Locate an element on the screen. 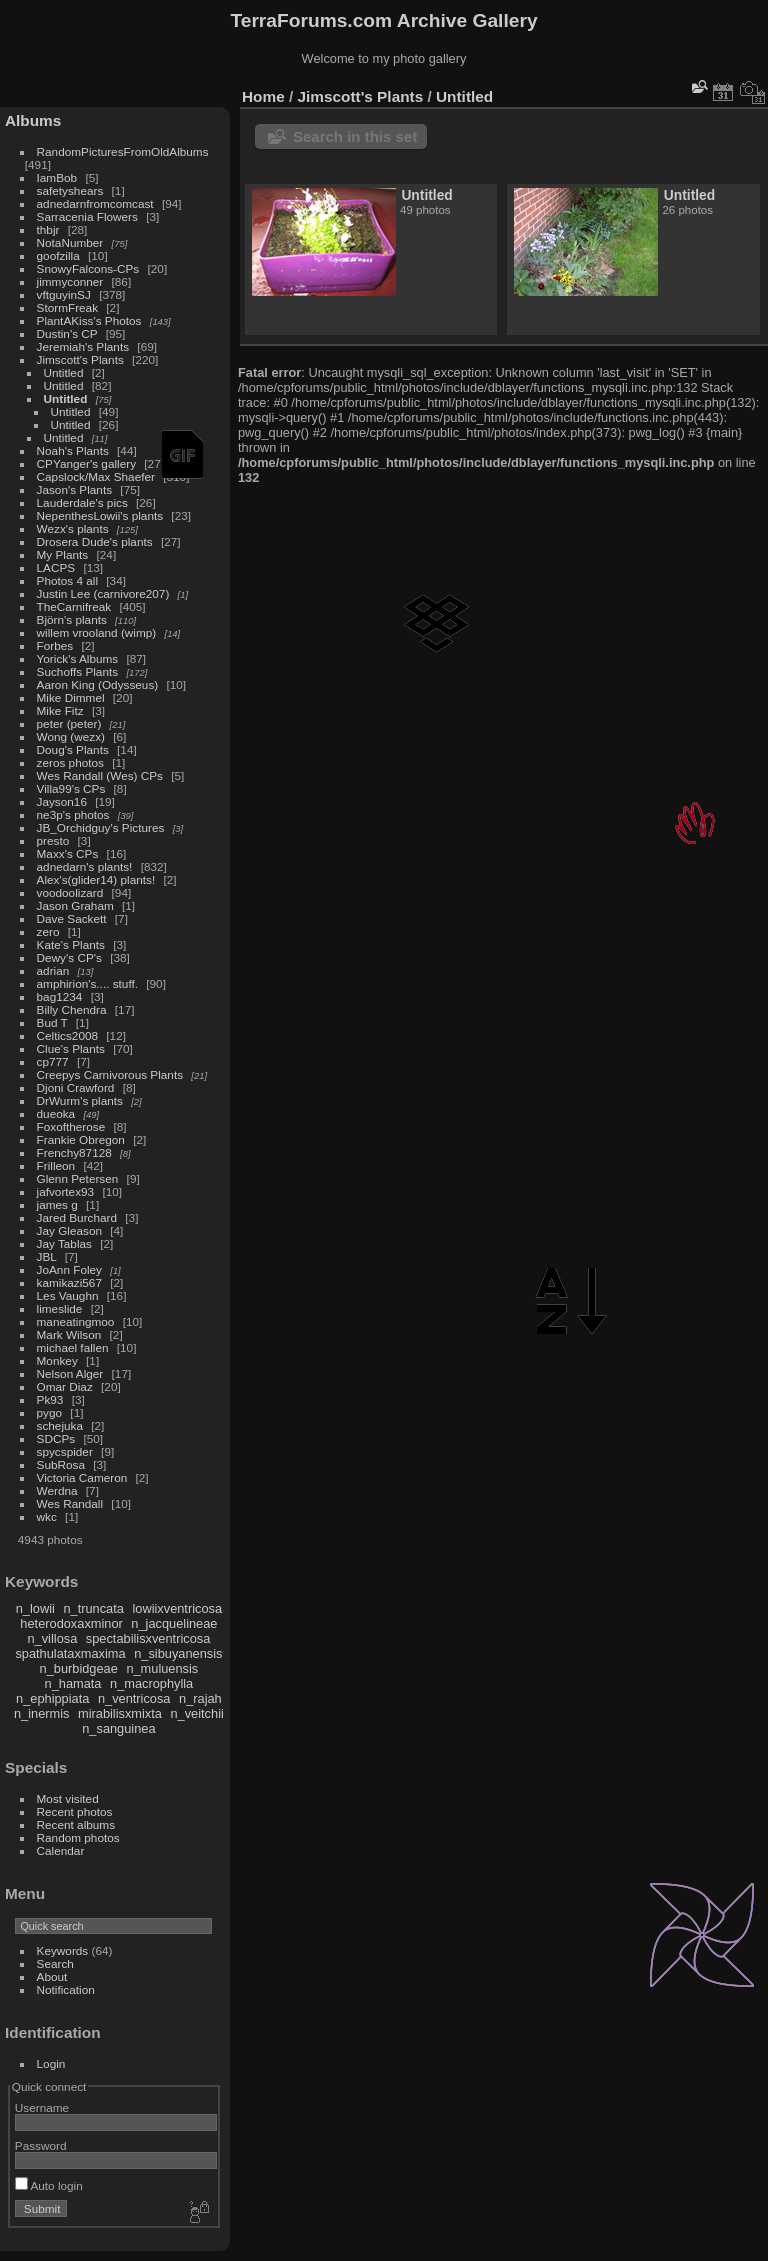 This screenshot has width=768, height=2261. attach a GIF file is located at coordinates (182, 454).